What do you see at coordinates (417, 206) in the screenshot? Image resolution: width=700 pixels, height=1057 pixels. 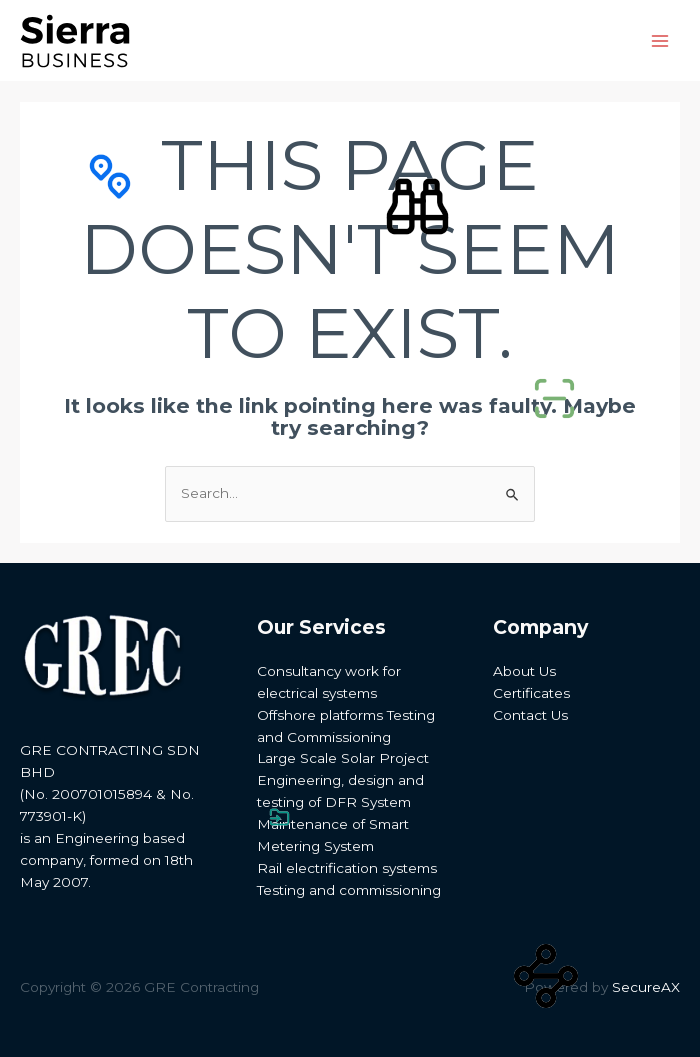 I see `search or explore content` at bounding box center [417, 206].